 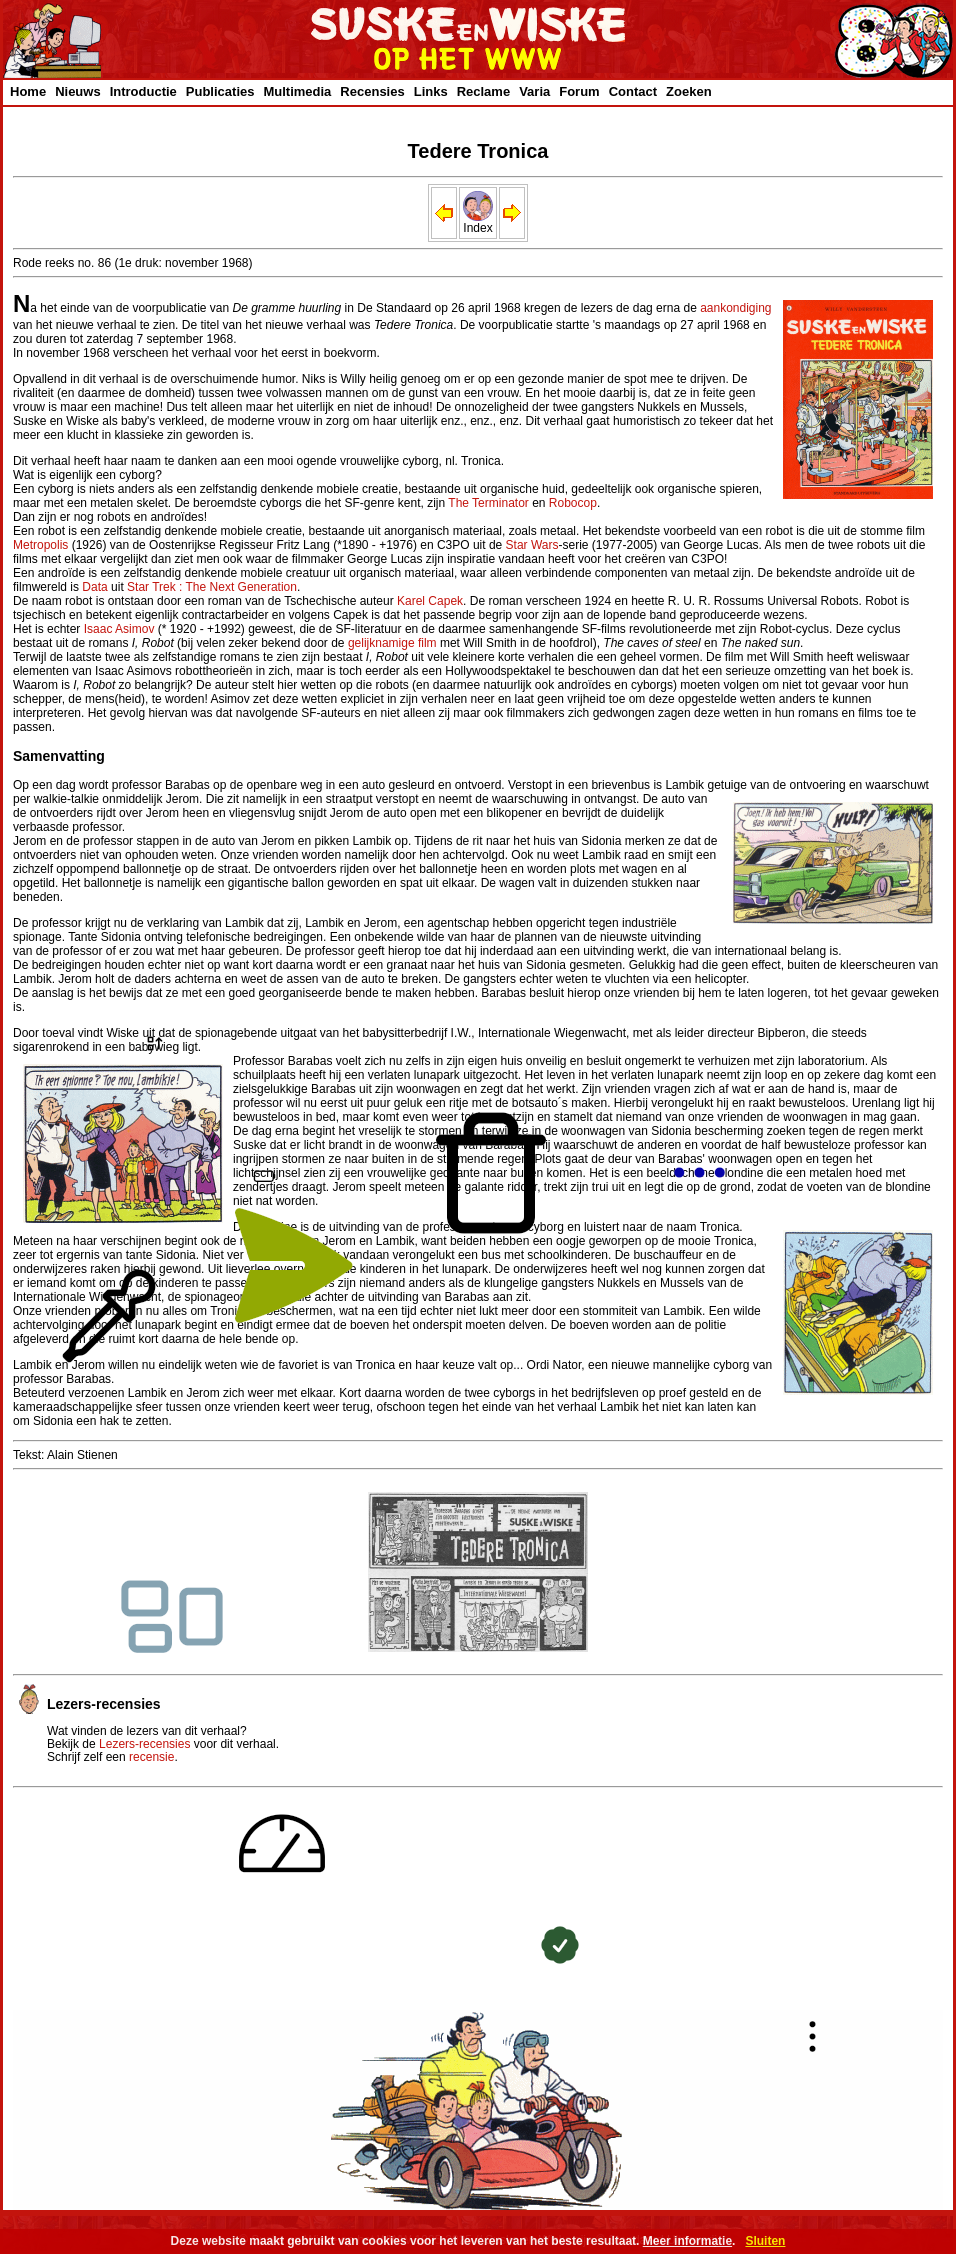 I want to click on sort items in ascending order, so click(x=154, y=1043).